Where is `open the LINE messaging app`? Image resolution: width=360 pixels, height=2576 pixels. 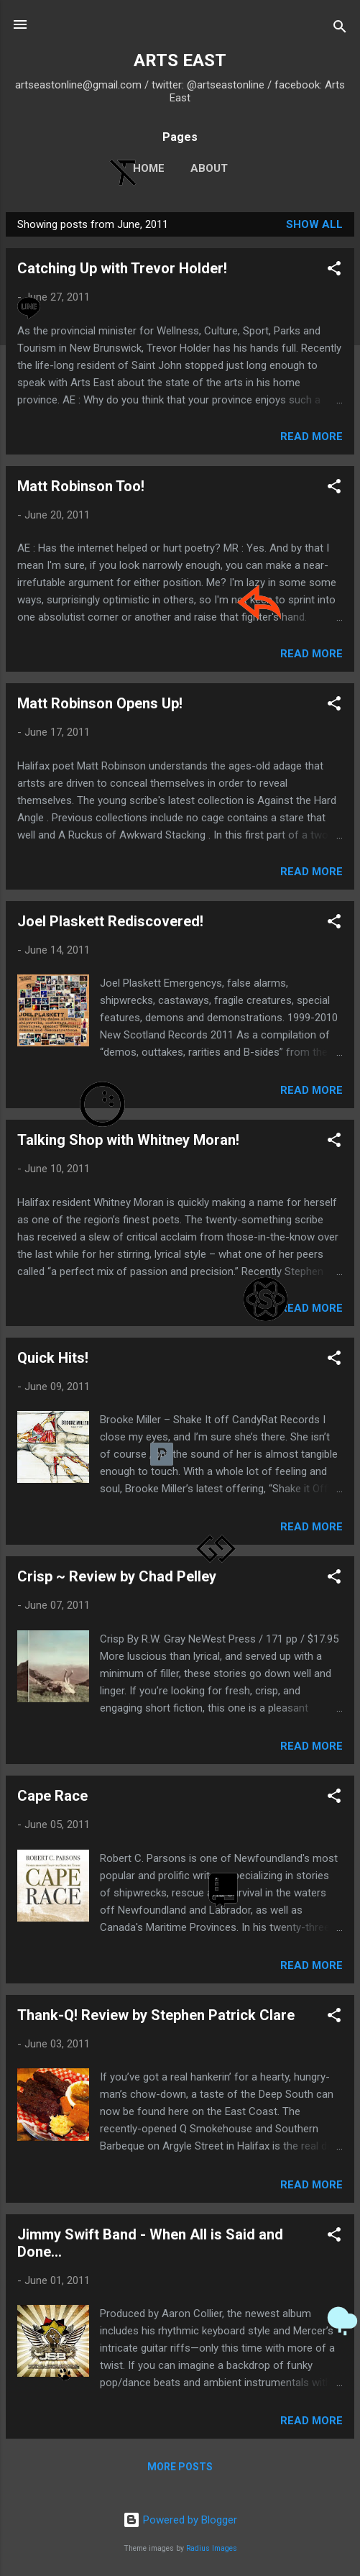 open the LINE messaging app is located at coordinates (29, 308).